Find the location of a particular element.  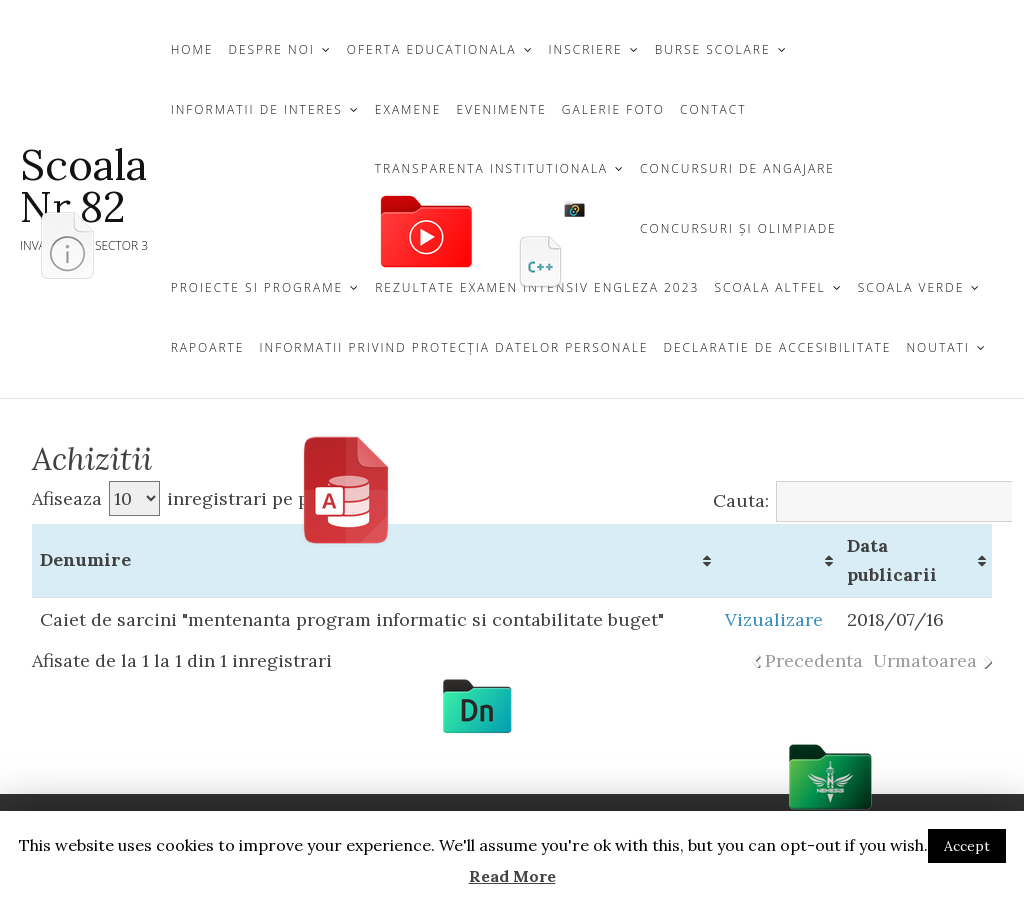

open adobe dimension project files folder is located at coordinates (477, 708).